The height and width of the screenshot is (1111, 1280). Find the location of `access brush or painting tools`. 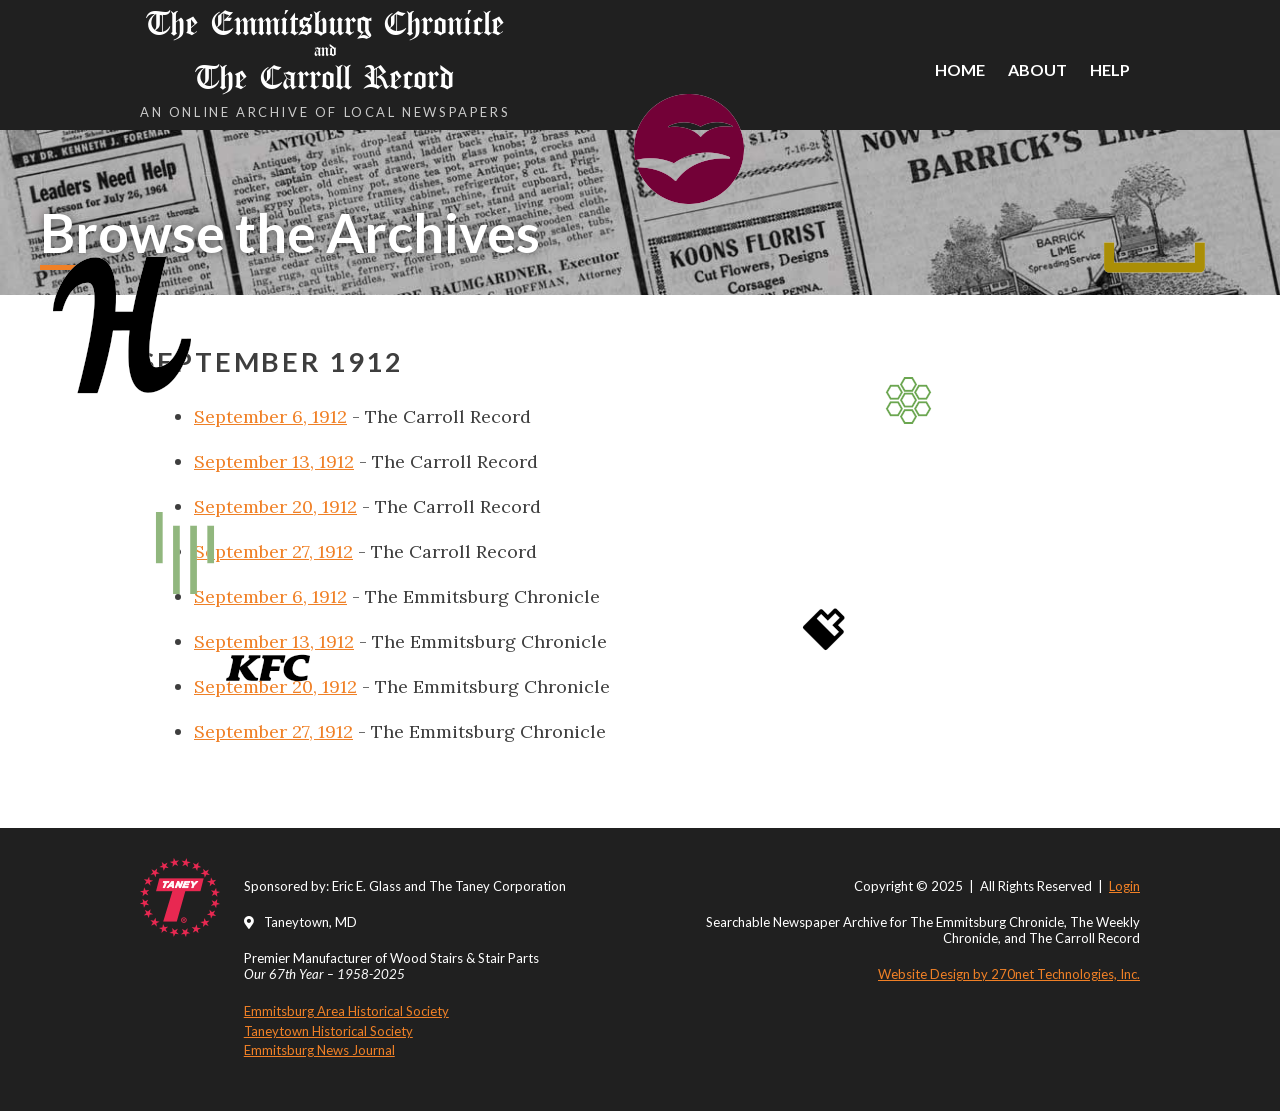

access brush or painting tools is located at coordinates (825, 628).